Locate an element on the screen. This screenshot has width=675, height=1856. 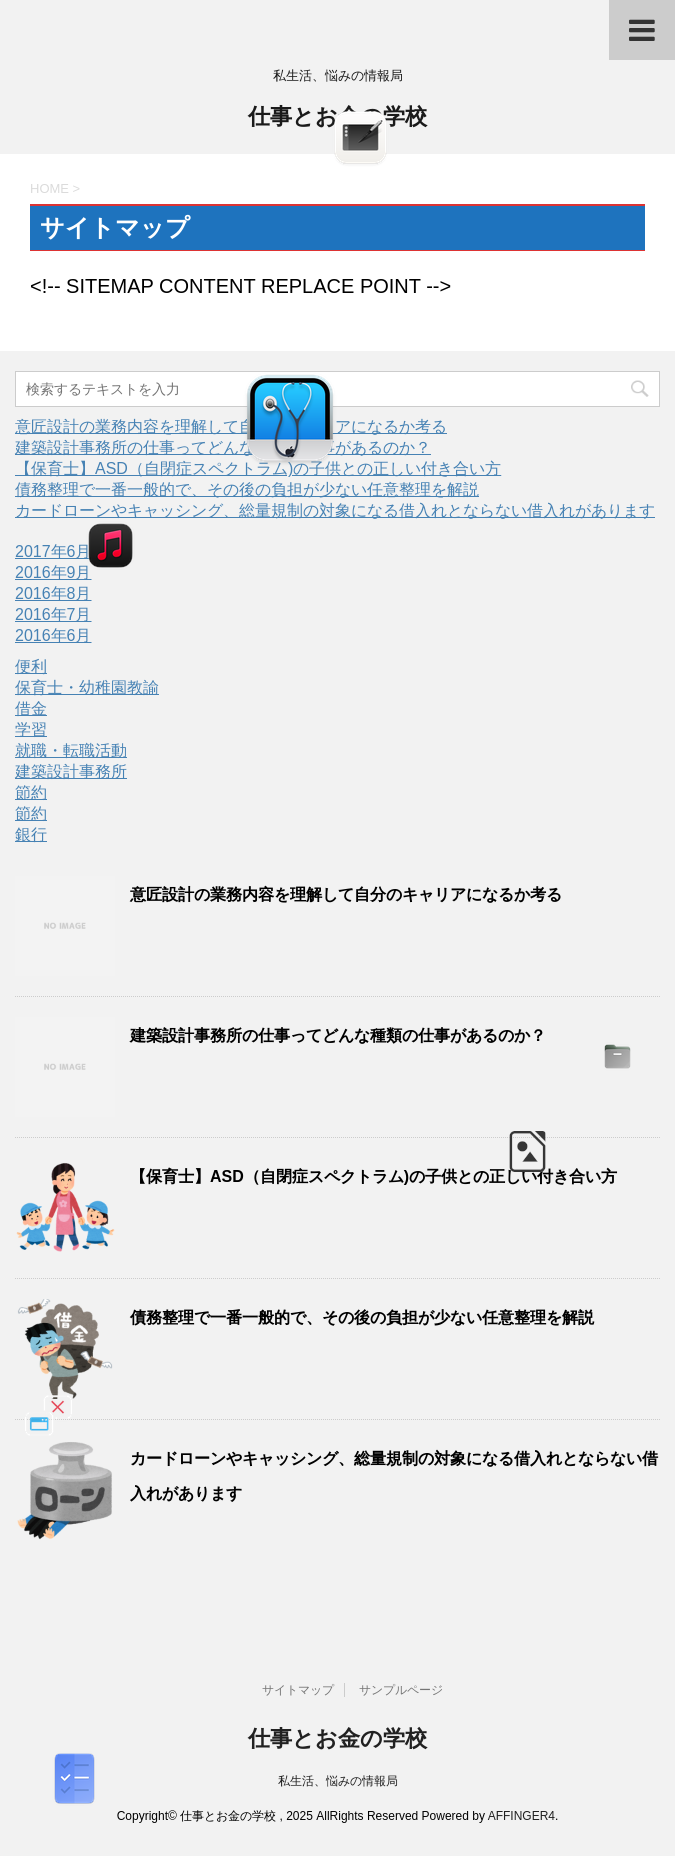
open the to-do list app is located at coordinates (74, 1778).